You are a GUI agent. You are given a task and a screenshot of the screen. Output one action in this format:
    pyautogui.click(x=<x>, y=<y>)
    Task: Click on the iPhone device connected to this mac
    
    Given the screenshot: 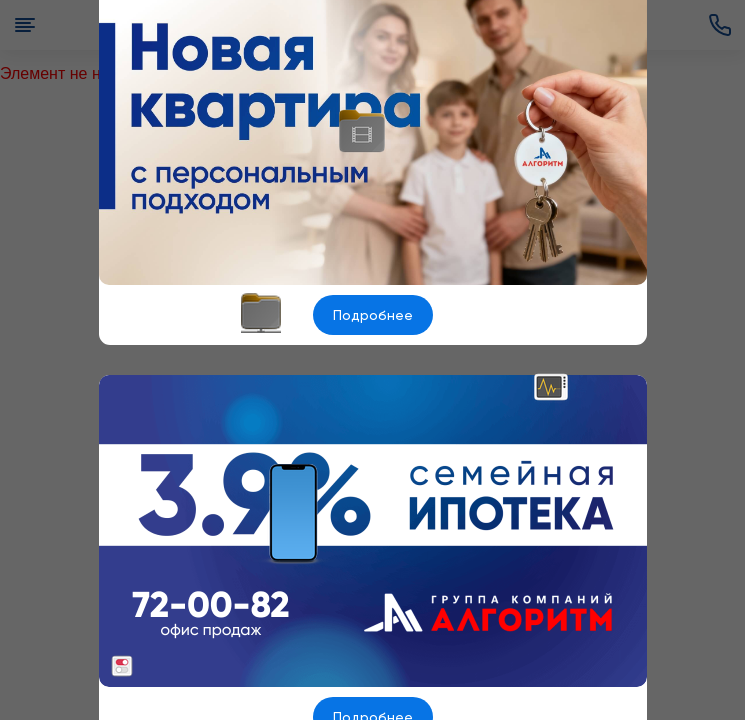 What is the action you would take?
    pyautogui.click(x=293, y=514)
    